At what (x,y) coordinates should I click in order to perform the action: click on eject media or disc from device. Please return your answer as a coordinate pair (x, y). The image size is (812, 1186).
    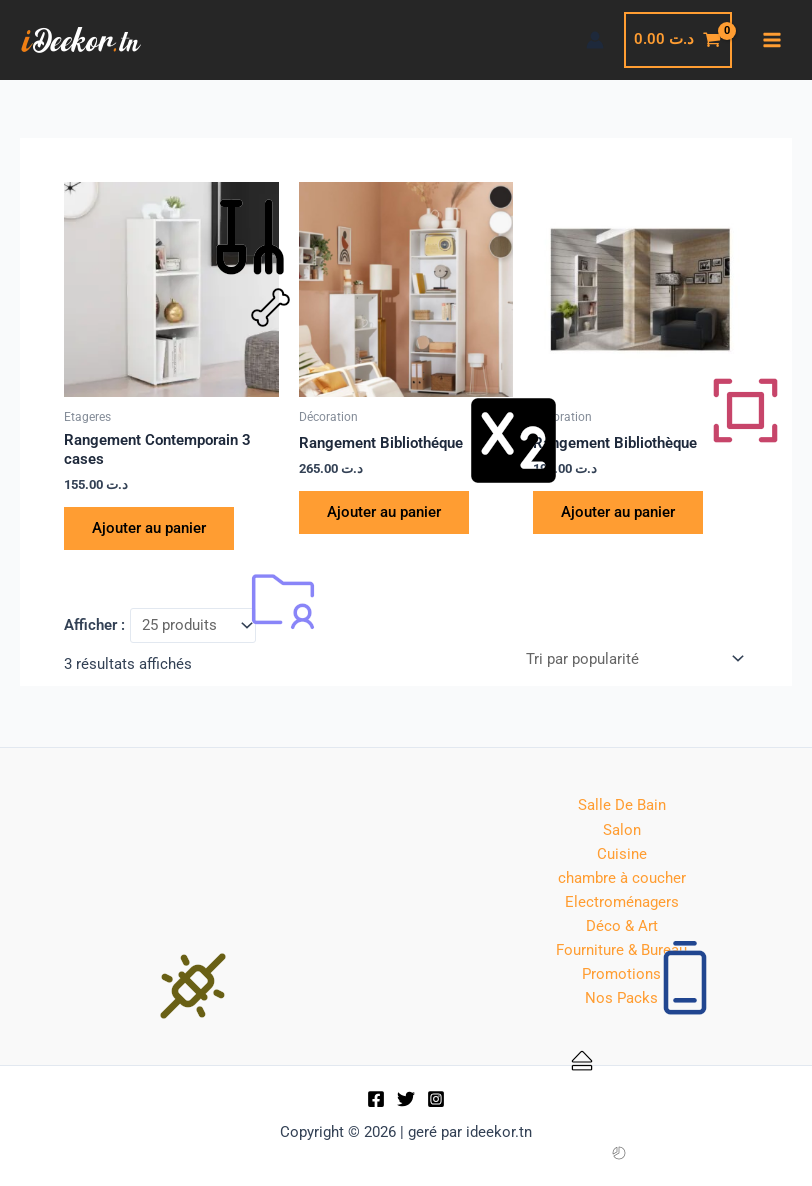
    Looking at the image, I should click on (582, 1062).